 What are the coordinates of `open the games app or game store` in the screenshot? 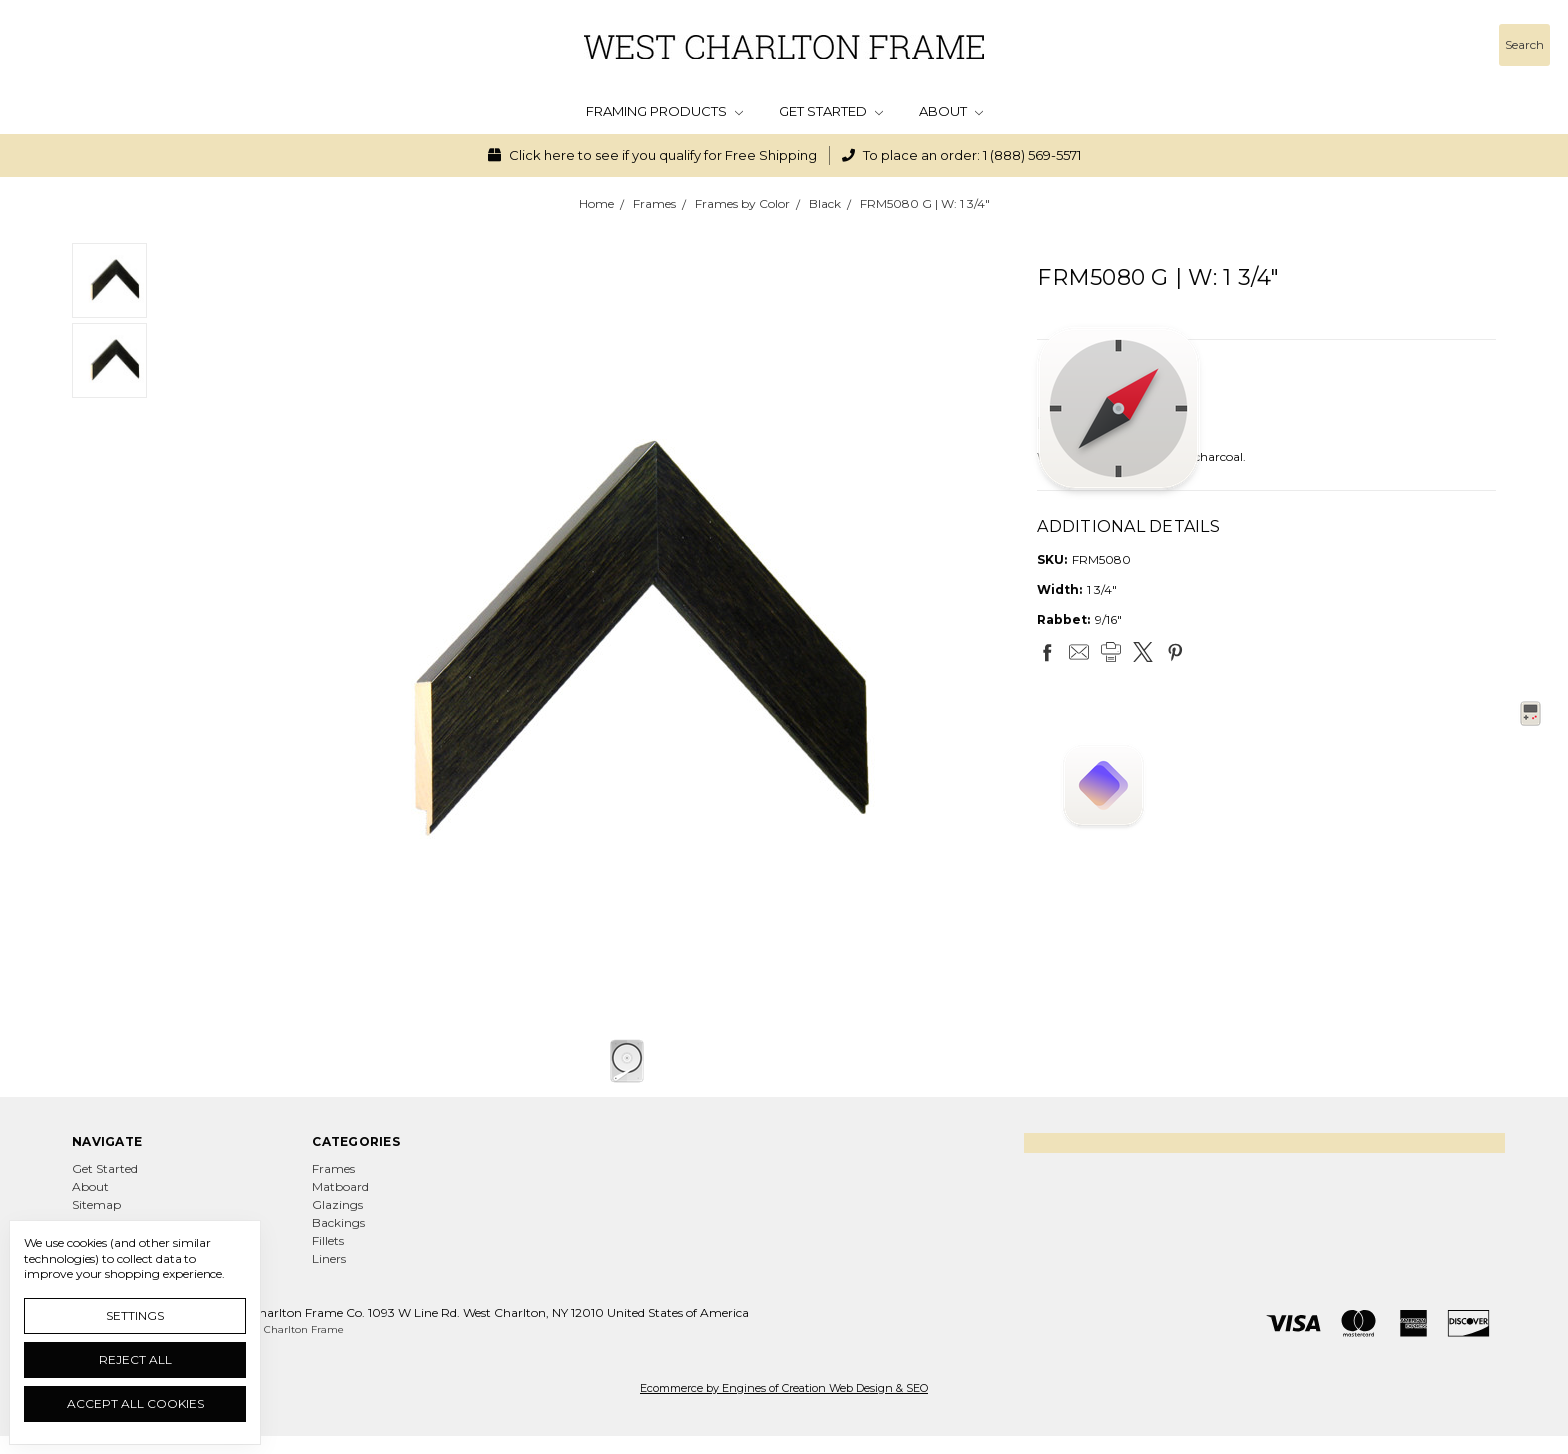 It's located at (1530, 713).